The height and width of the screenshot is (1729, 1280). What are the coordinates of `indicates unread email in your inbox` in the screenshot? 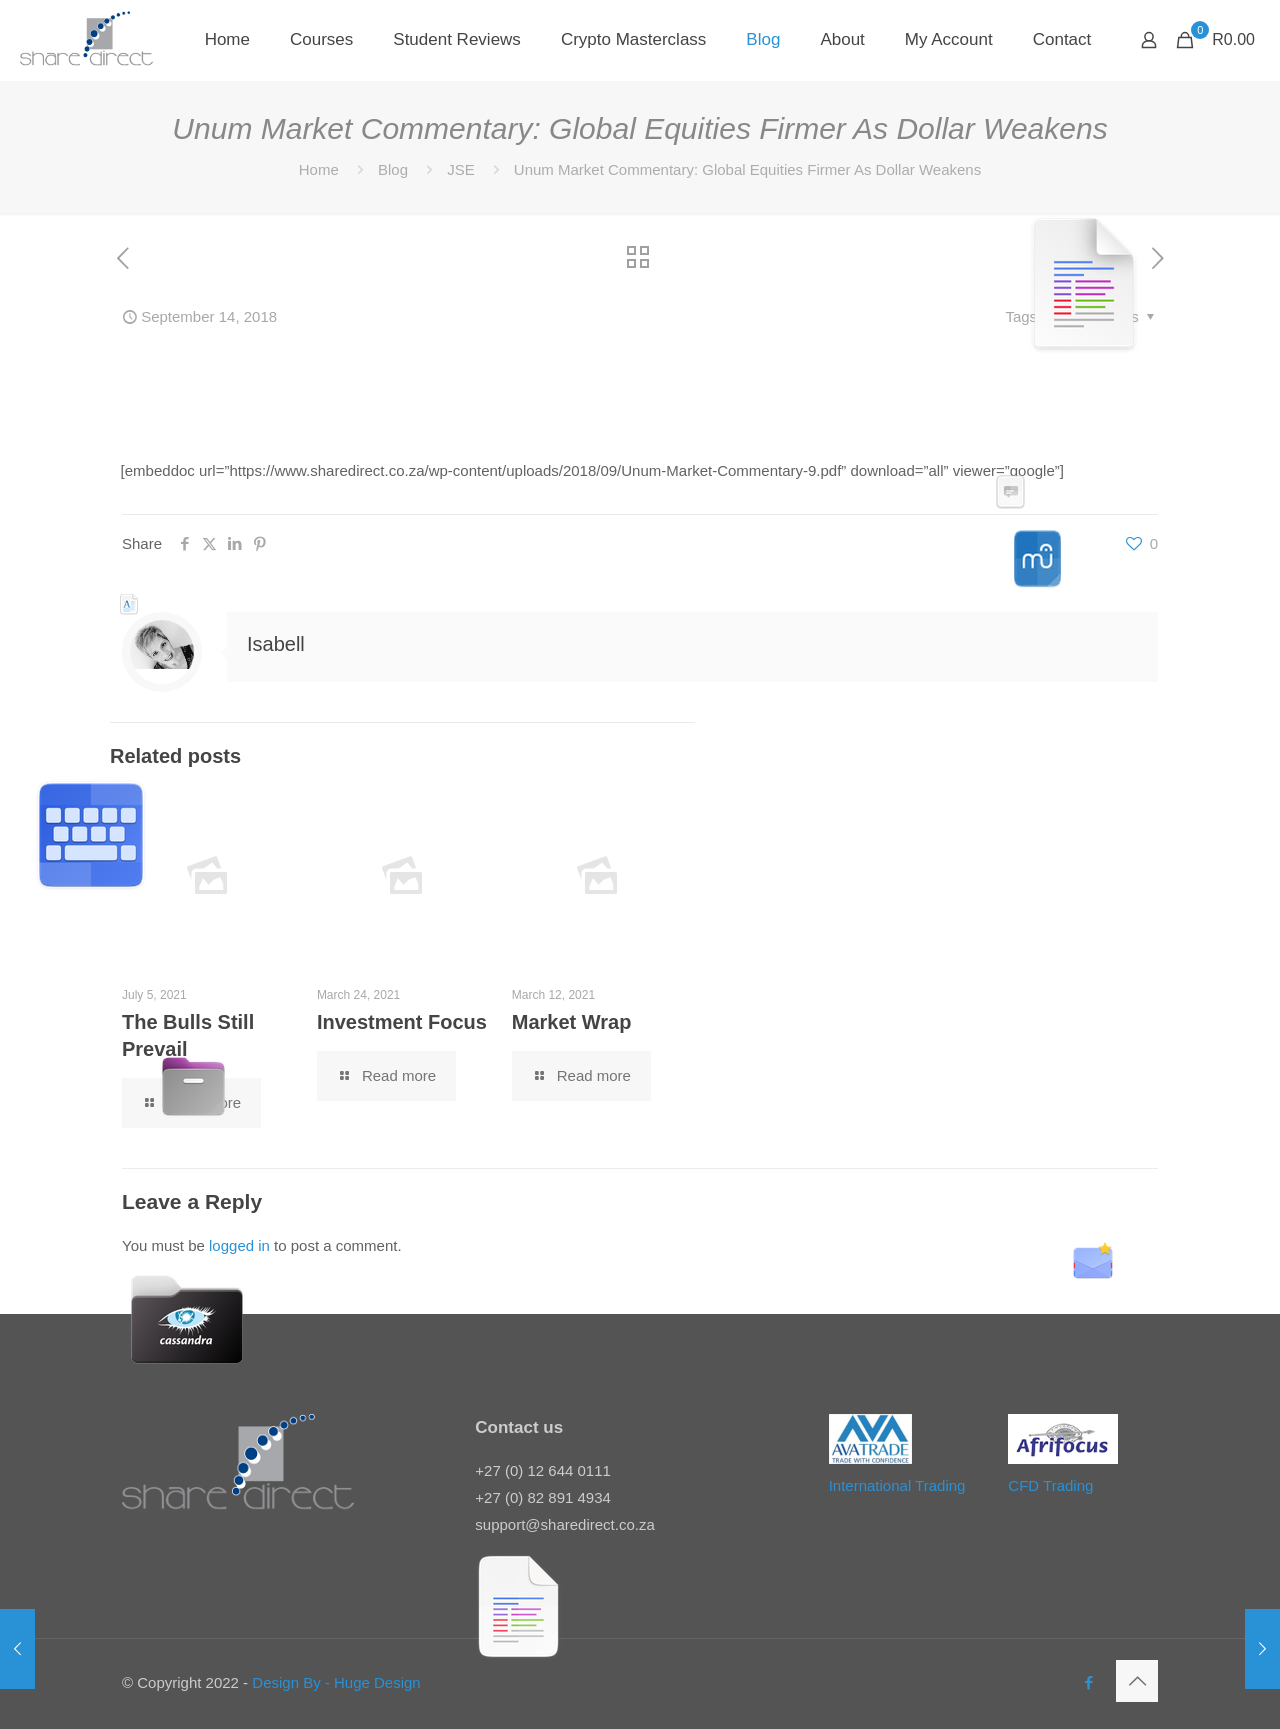 It's located at (1093, 1263).